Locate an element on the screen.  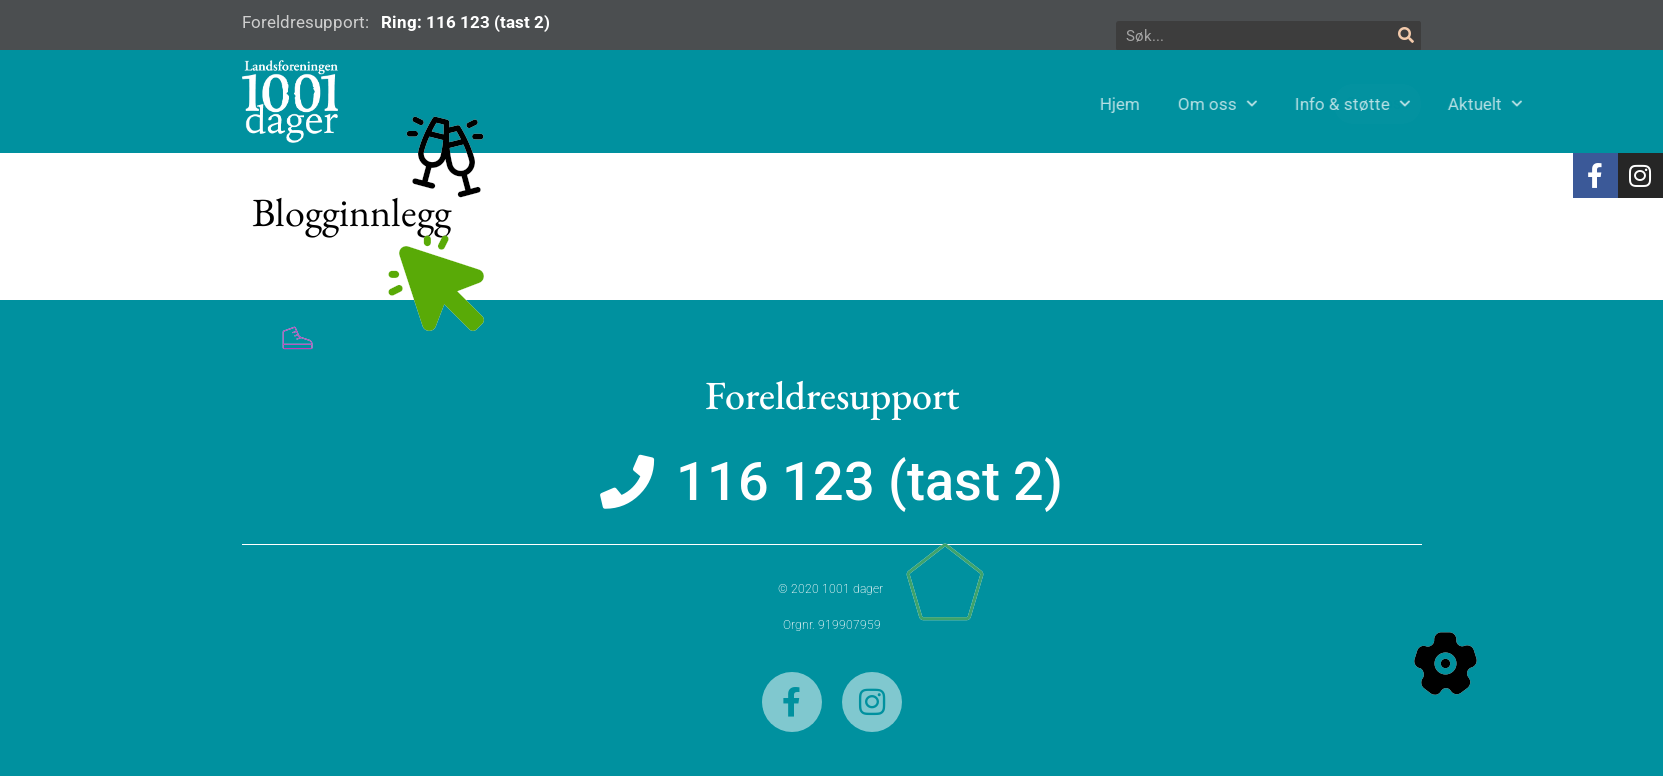
celebrate an achievement or milestone is located at coordinates (446, 156).